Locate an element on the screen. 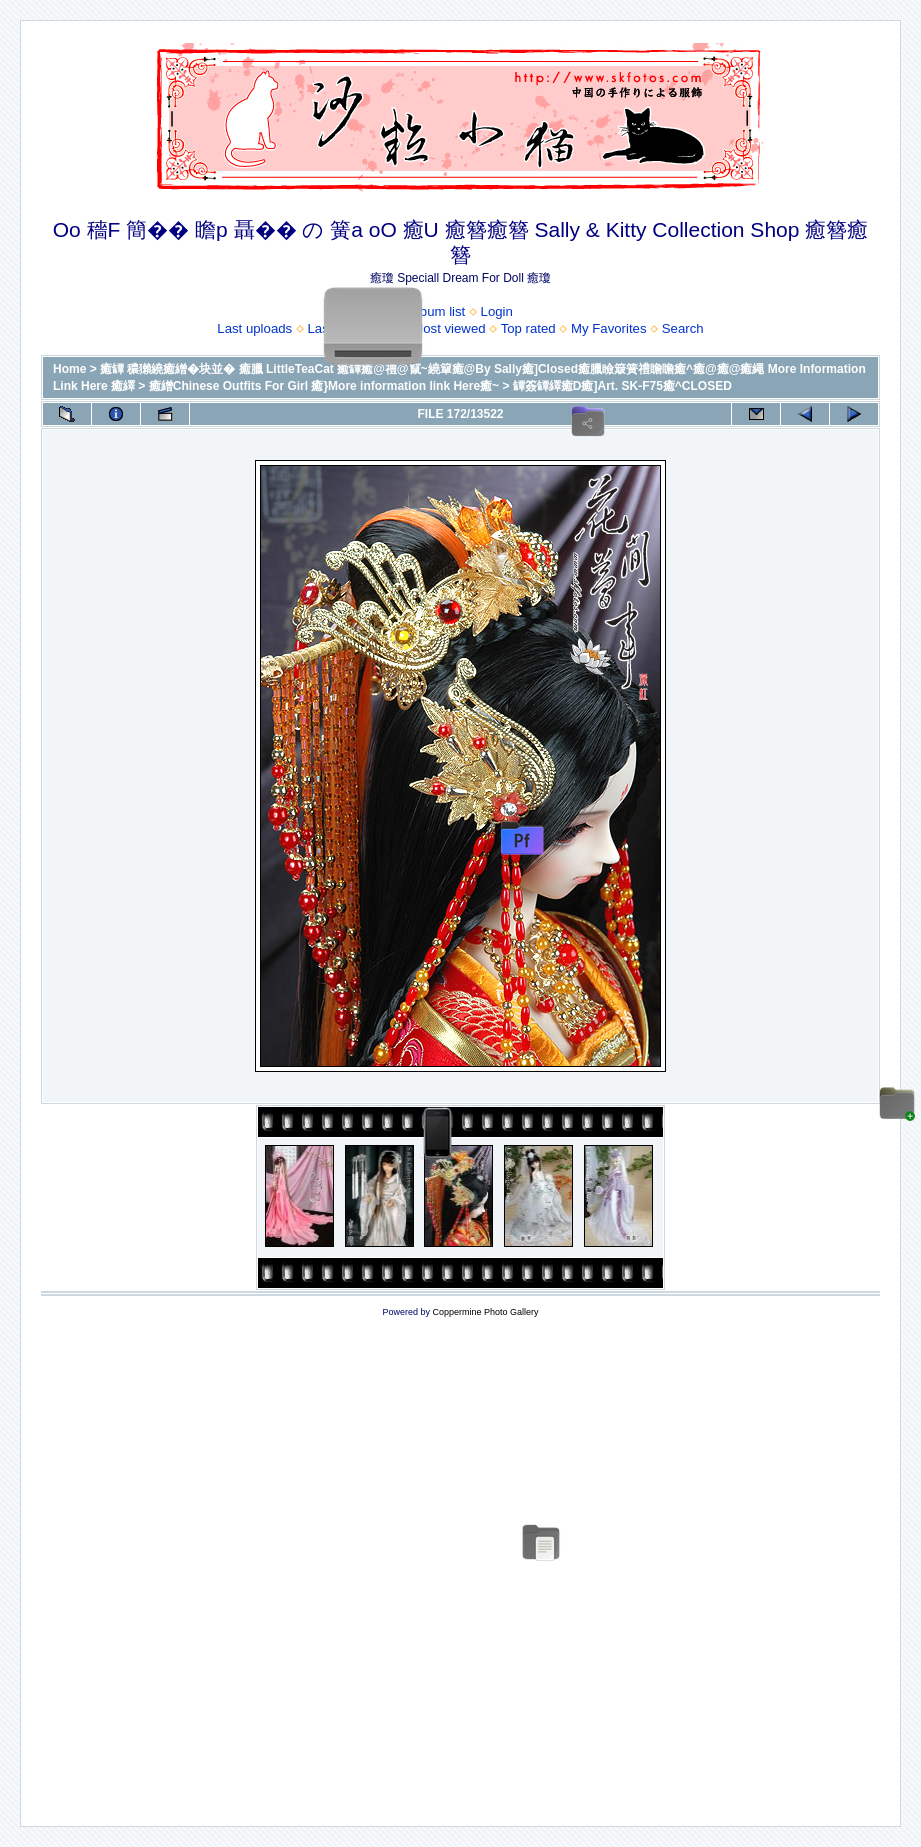 This screenshot has width=921, height=1847. access removable storage device is located at coordinates (373, 326).